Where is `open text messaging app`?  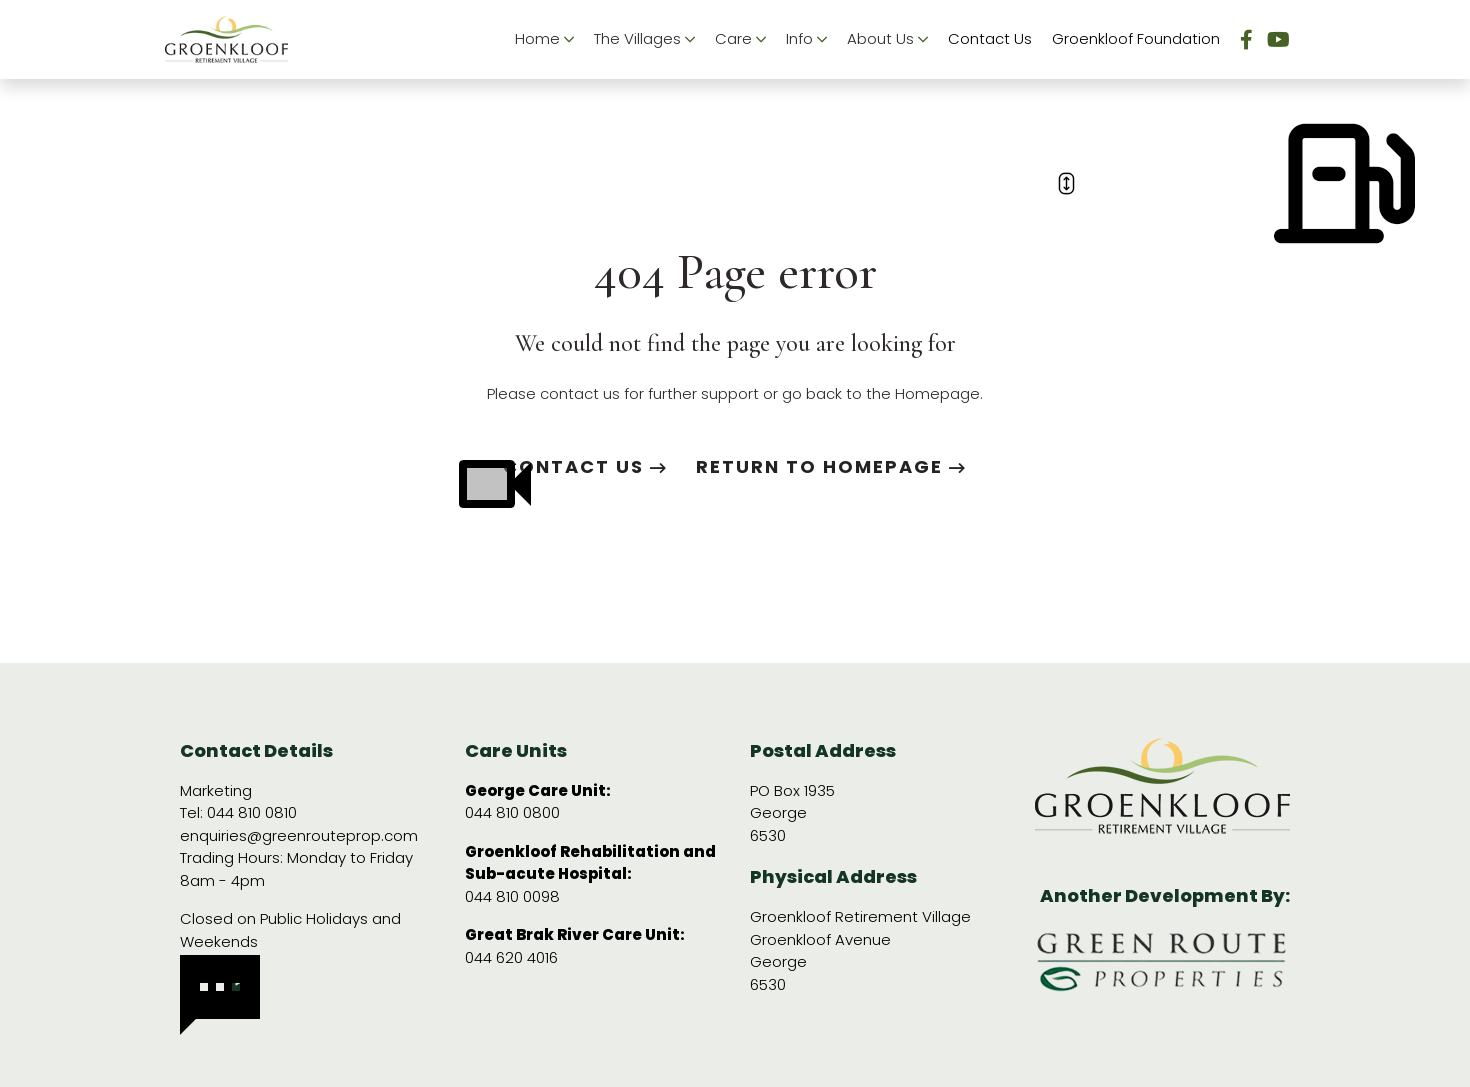 open text messaging app is located at coordinates (220, 995).